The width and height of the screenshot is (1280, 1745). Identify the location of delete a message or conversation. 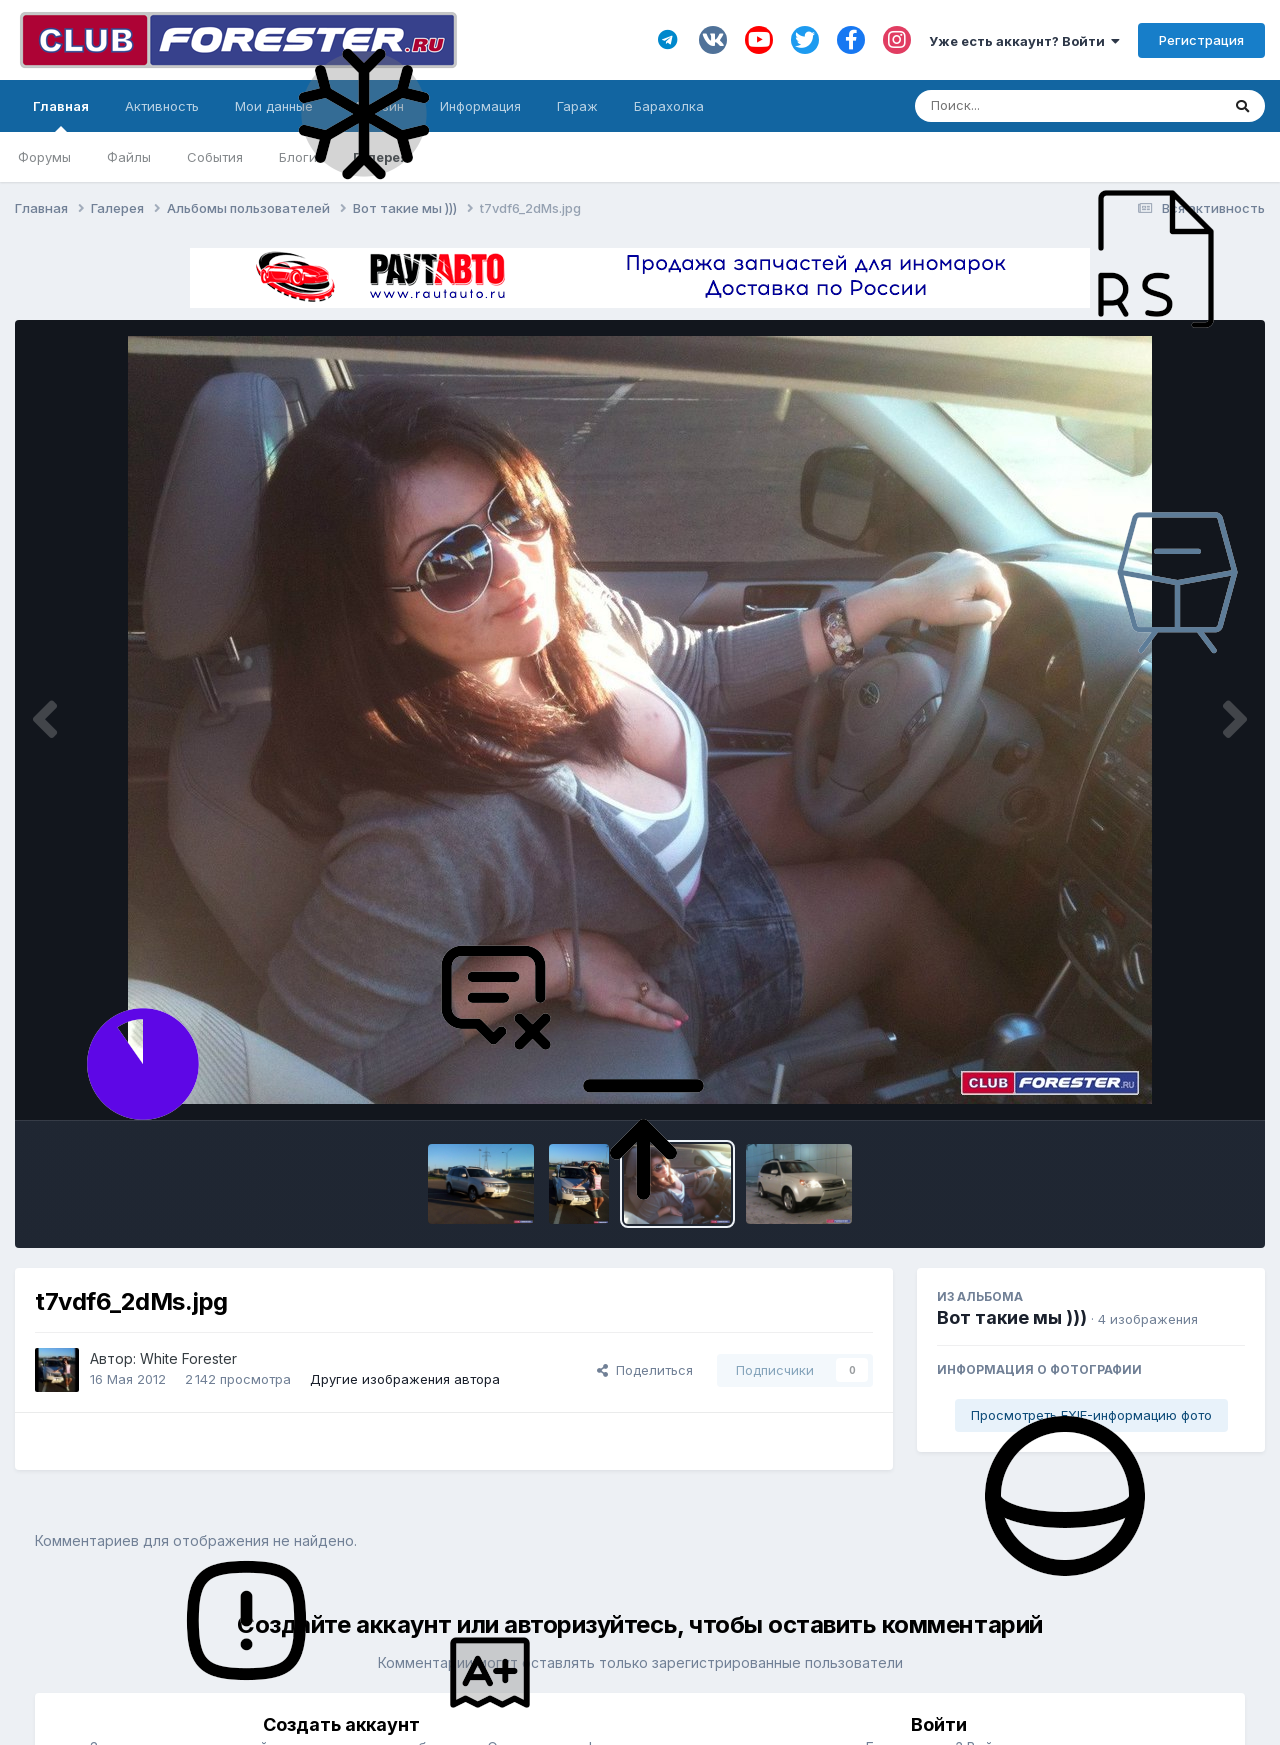
(493, 992).